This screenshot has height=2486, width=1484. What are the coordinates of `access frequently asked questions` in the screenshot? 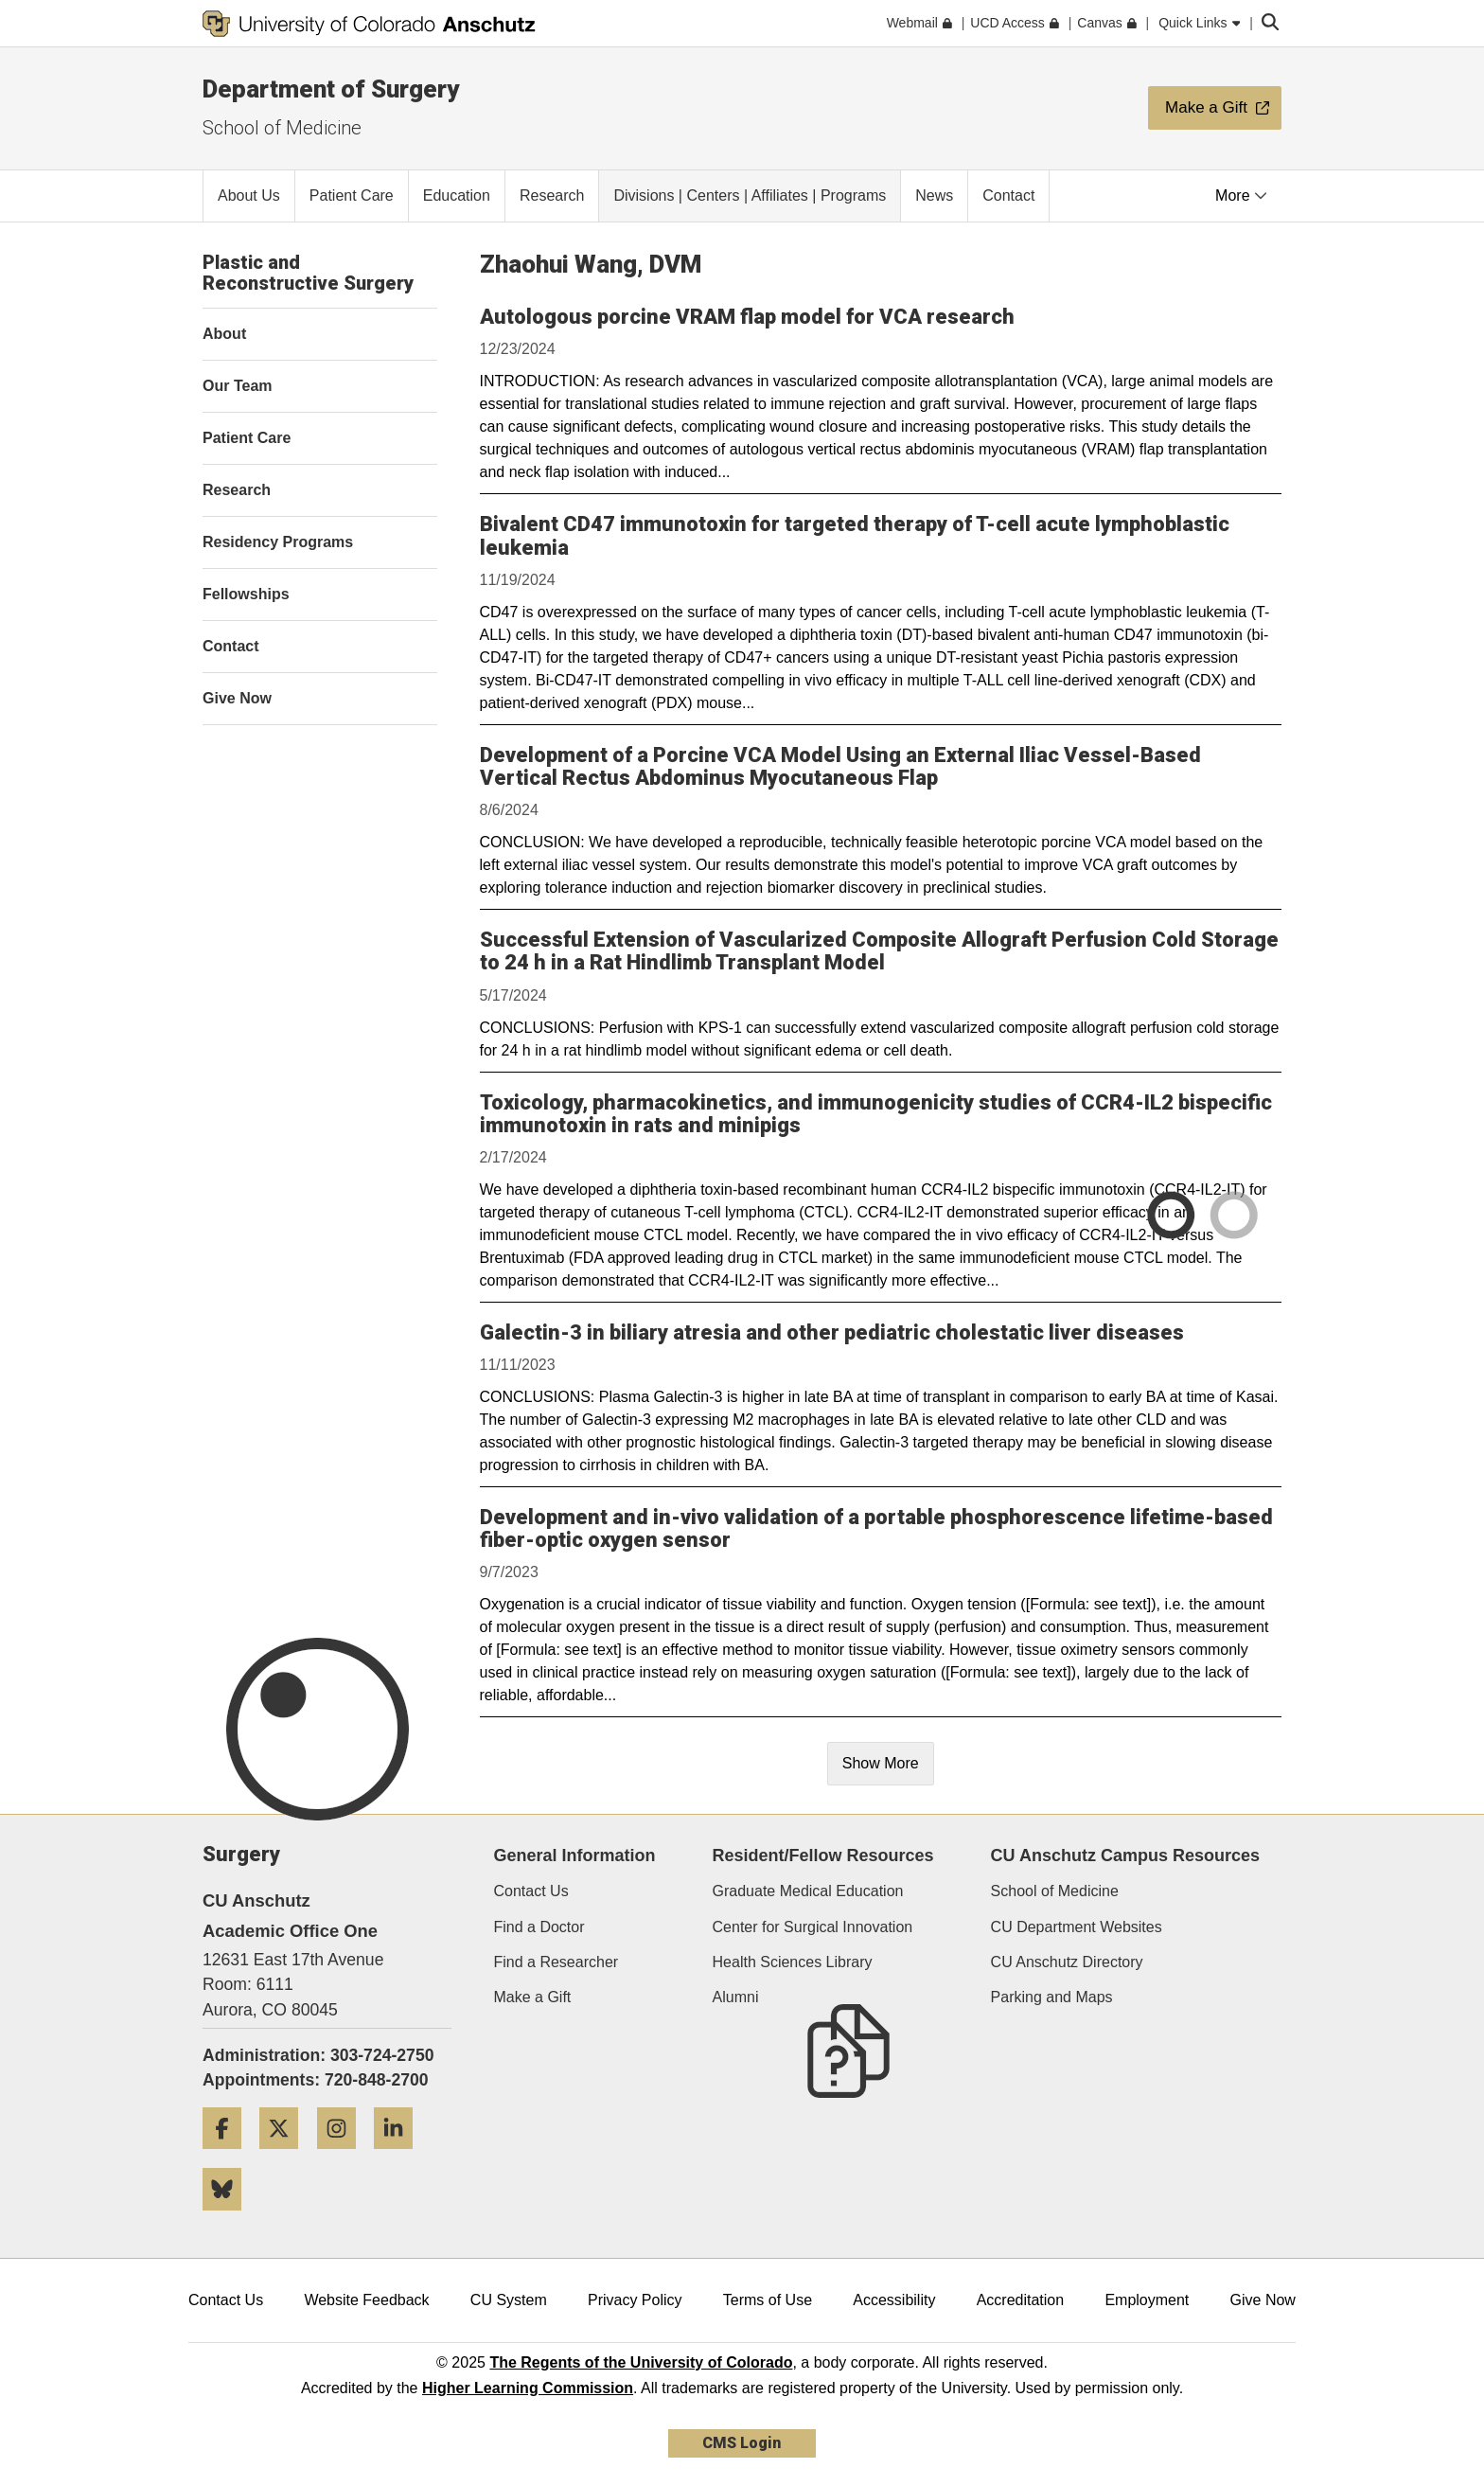 It's located at (848, 2051).